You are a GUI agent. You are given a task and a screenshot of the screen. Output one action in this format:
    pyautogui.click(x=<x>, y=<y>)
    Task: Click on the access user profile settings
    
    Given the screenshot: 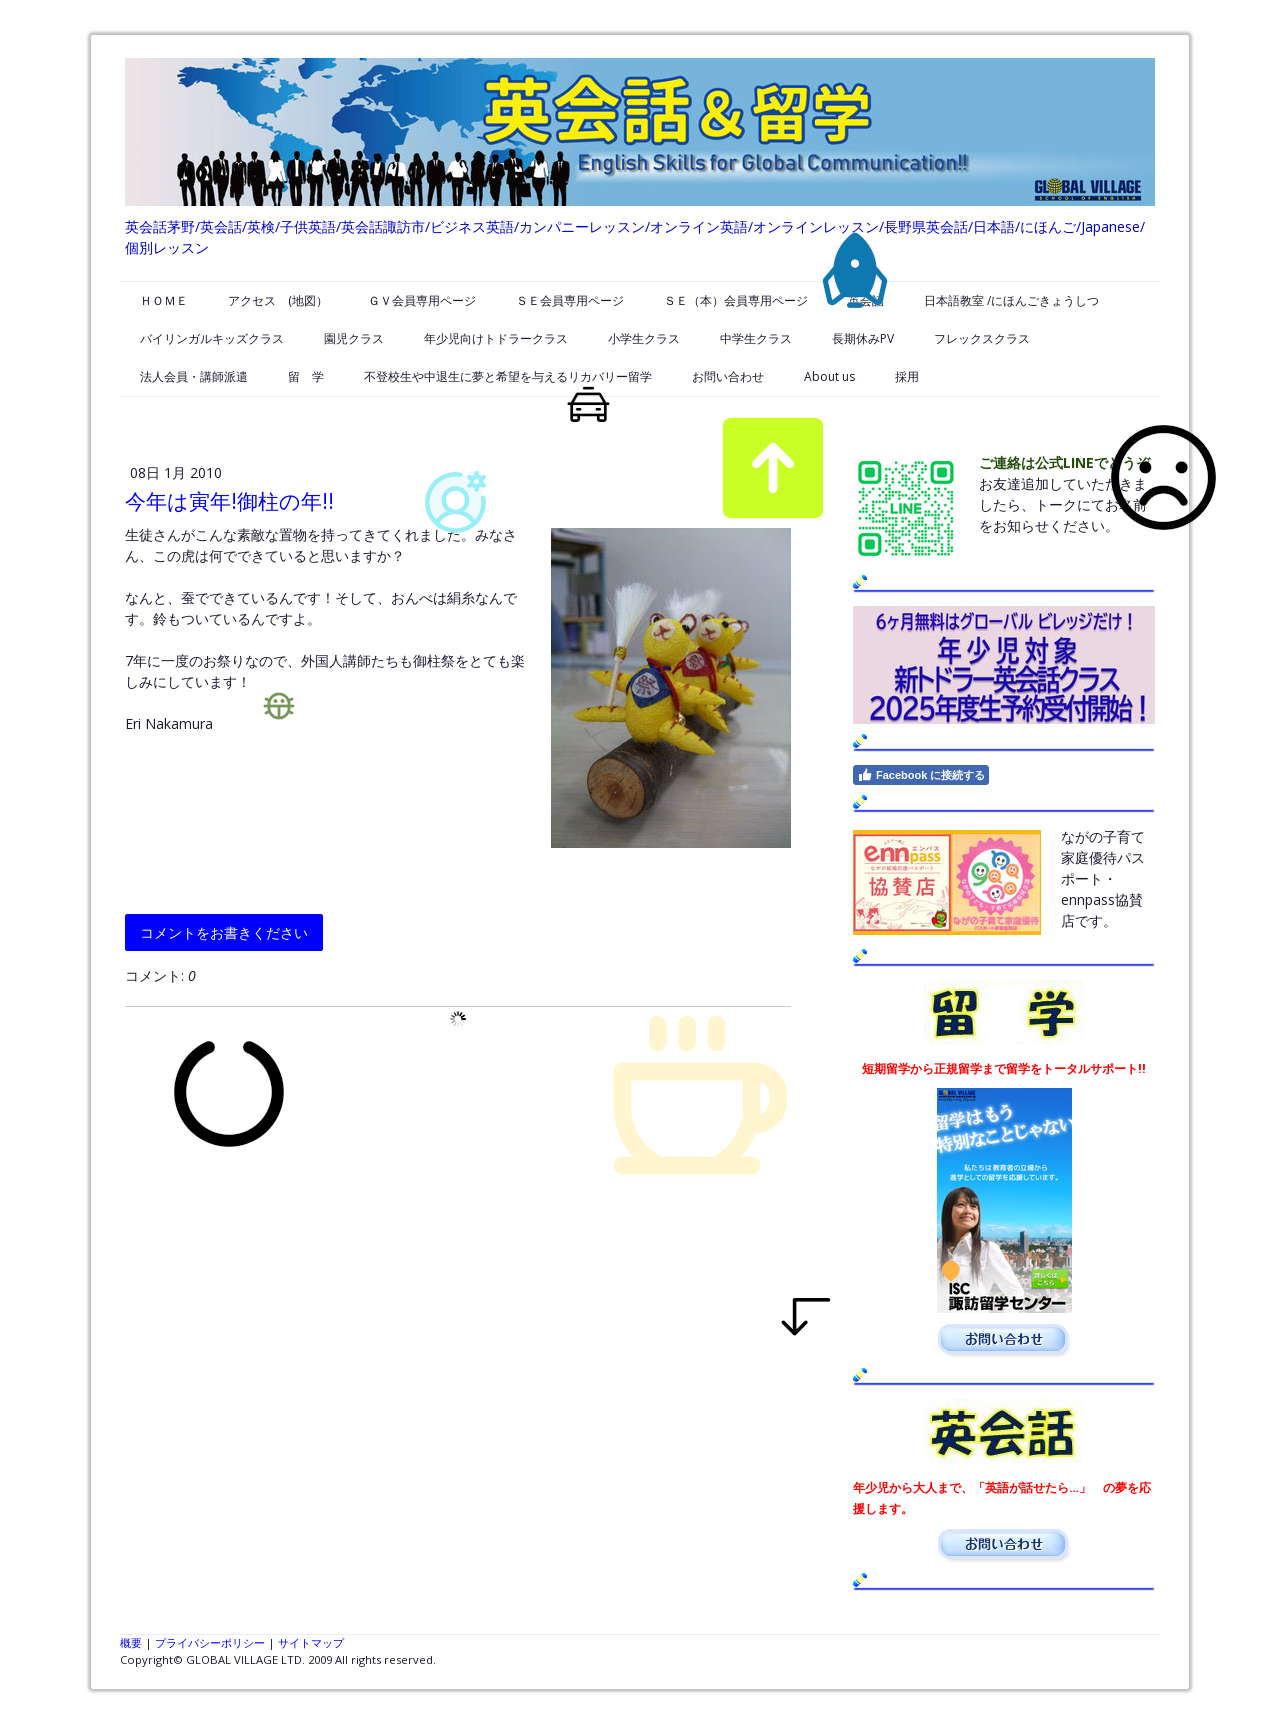 What is the action you would take?
    pyautogui.click(x=455, y=502)
    